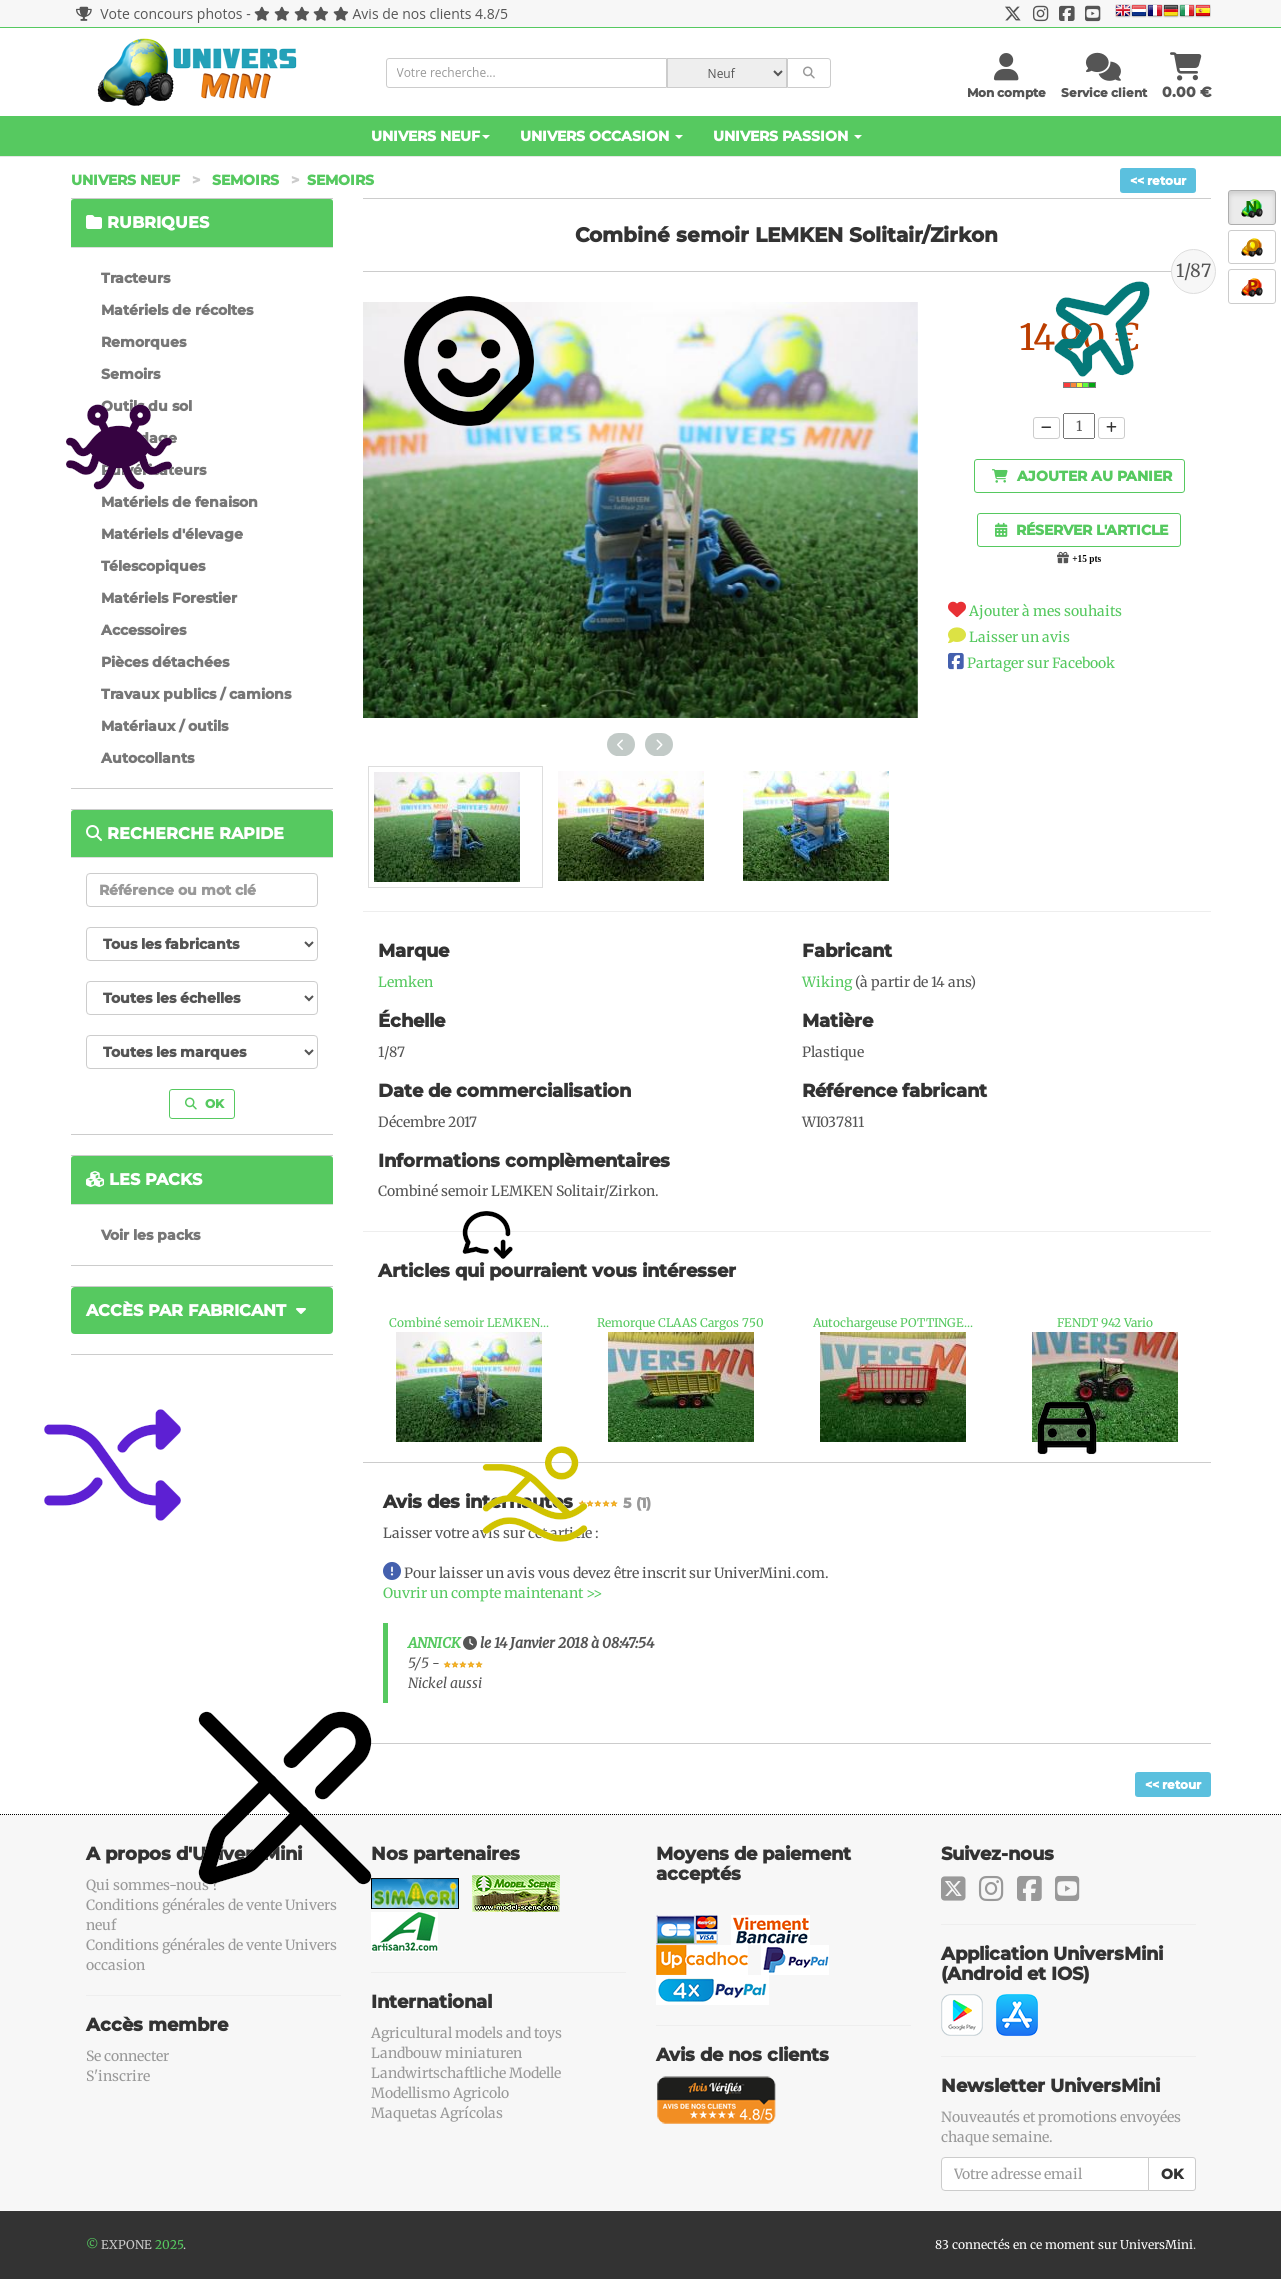 The height and width of the screenshot is (2279, 1281). What do you see at coordinates (285, 1798) in the screenshot?
I see `indicates editing is disabled` at bounding box center [285, 1798].